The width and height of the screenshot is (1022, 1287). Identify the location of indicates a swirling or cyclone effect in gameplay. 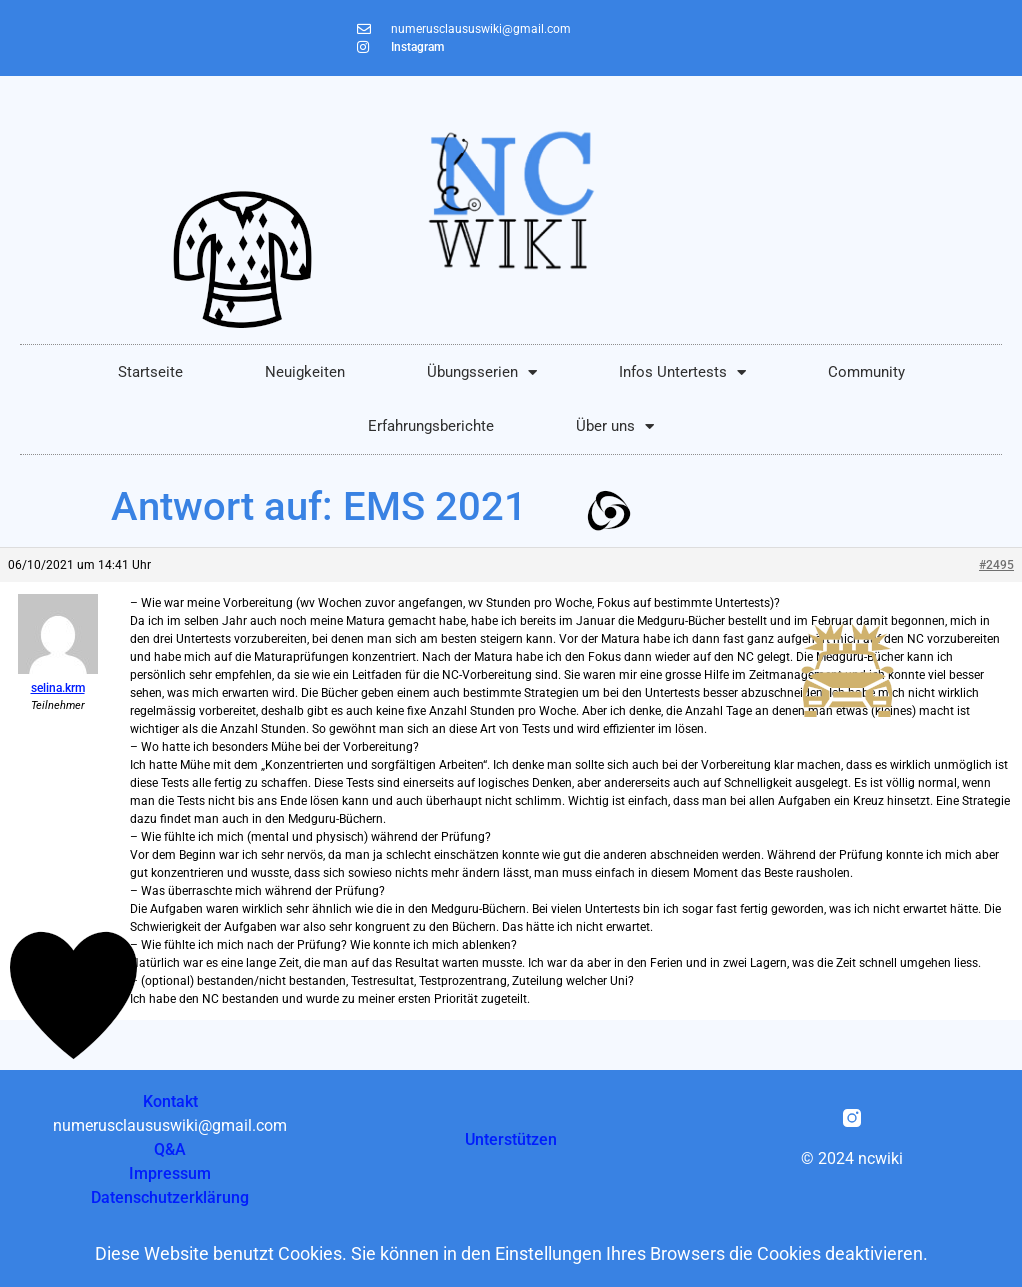
(608, 510).